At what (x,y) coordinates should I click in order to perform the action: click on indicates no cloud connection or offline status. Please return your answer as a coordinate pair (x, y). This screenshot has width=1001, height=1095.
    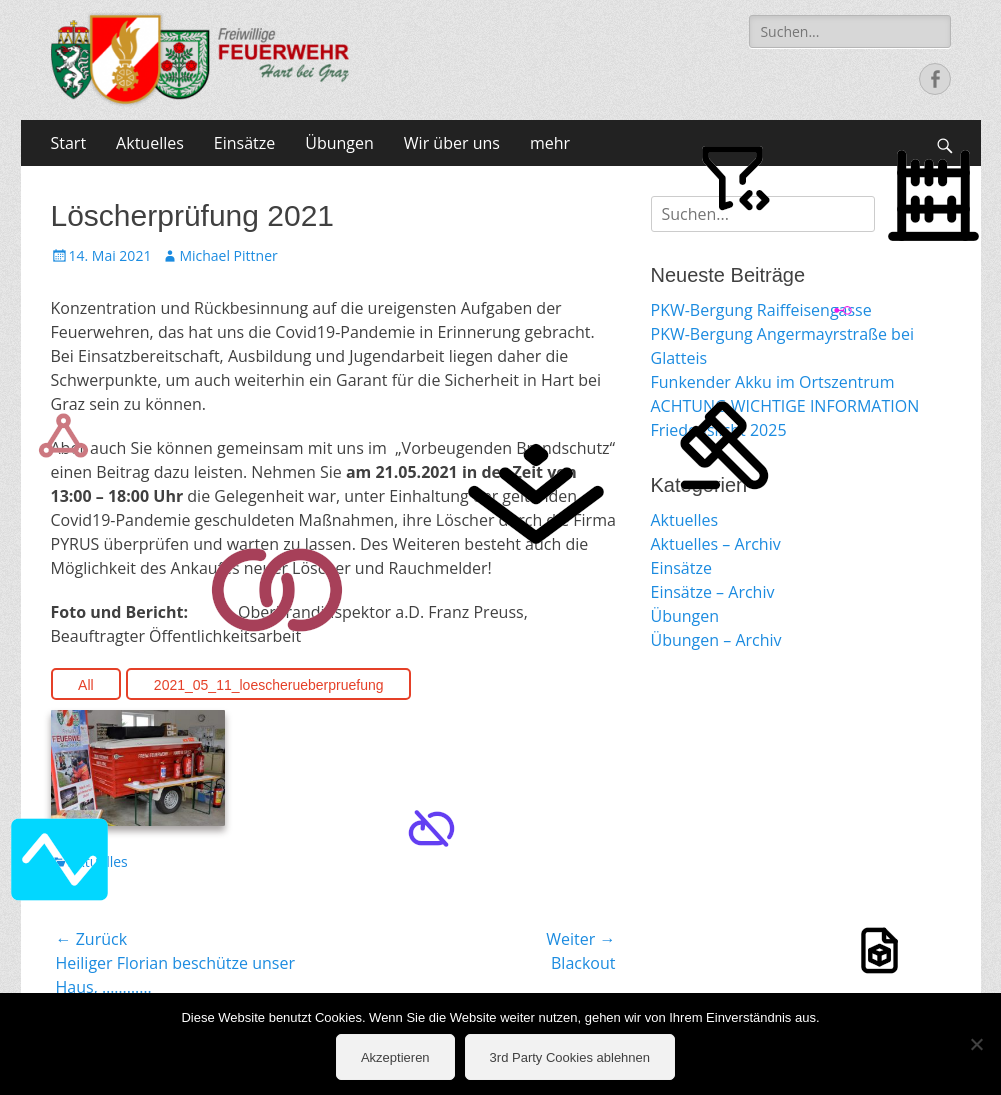
    Looking at the image, I should click on (431, 828).